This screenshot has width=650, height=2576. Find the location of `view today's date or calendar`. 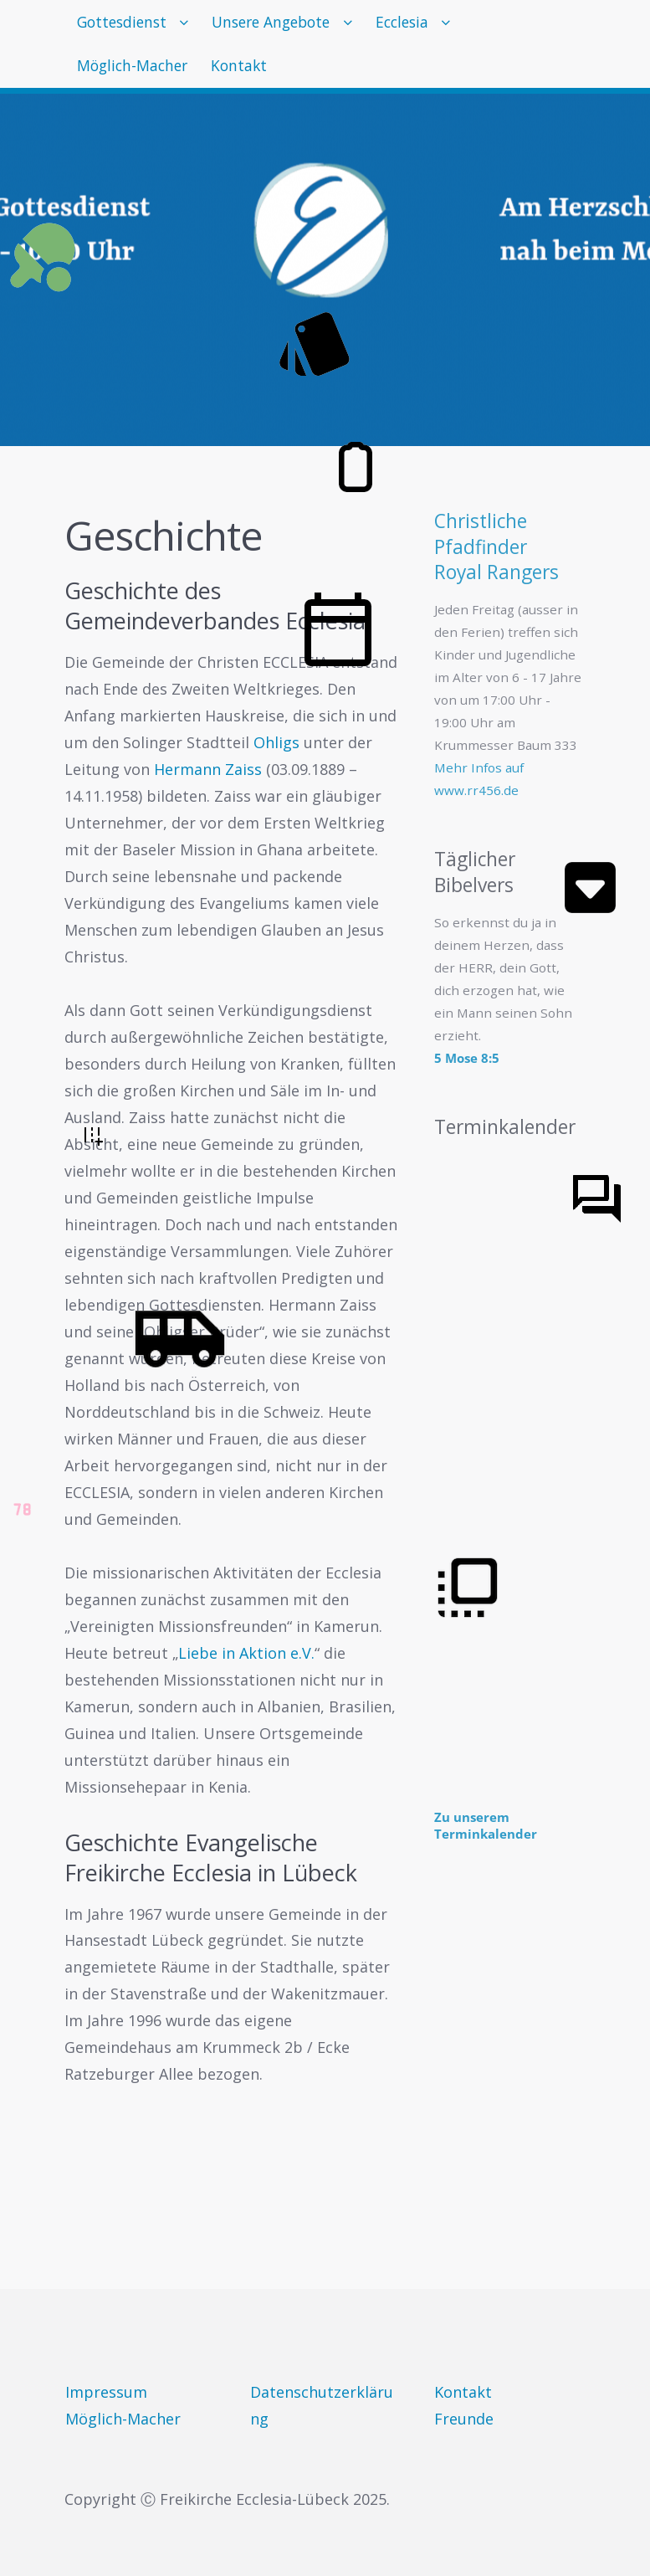

view today's date or calendar is located at coordinates (338, 629).